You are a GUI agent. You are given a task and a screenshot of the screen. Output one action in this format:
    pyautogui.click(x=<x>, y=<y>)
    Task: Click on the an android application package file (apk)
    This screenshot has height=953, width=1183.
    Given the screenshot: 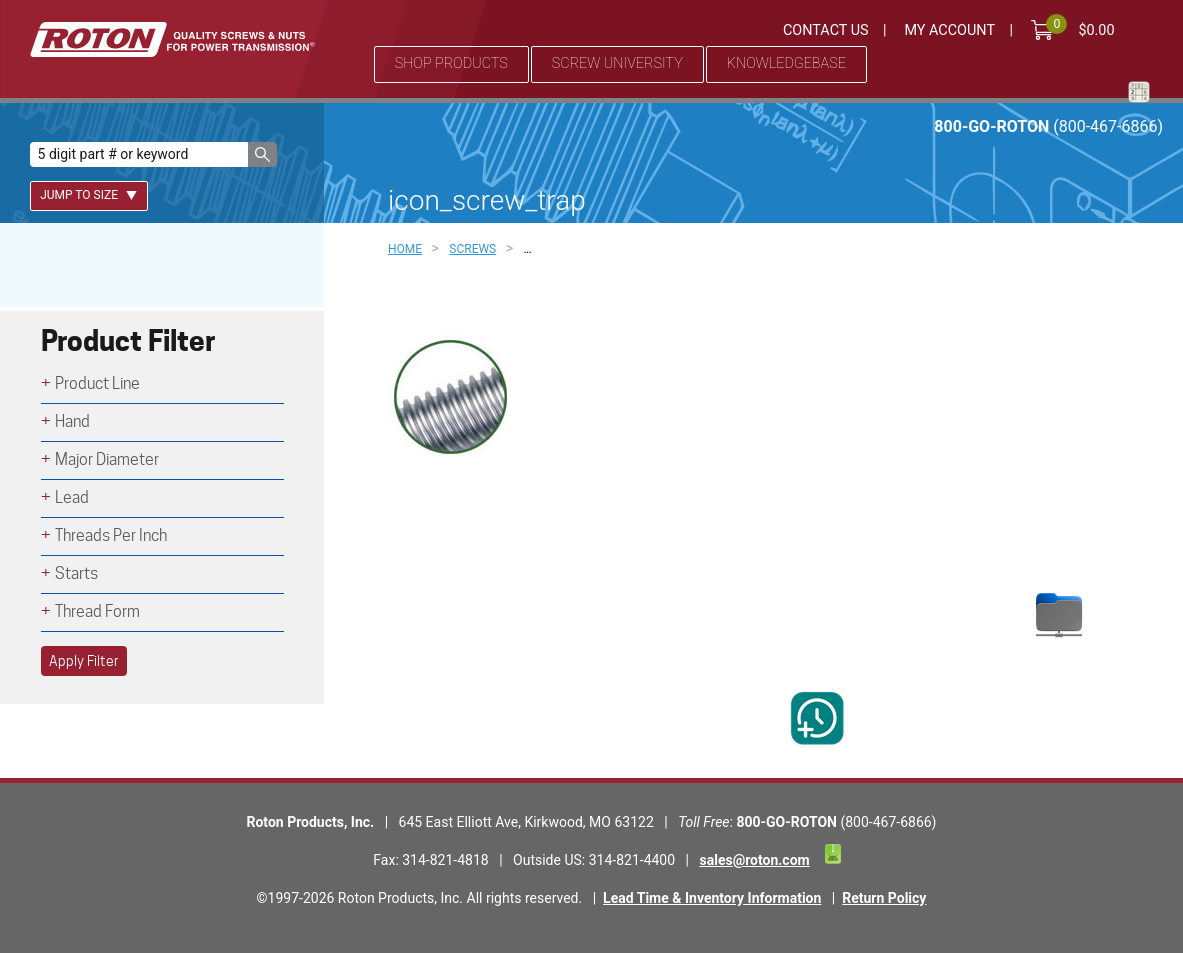 What is the action you would take?
    pyautogui.click(x=833, y=854)
    